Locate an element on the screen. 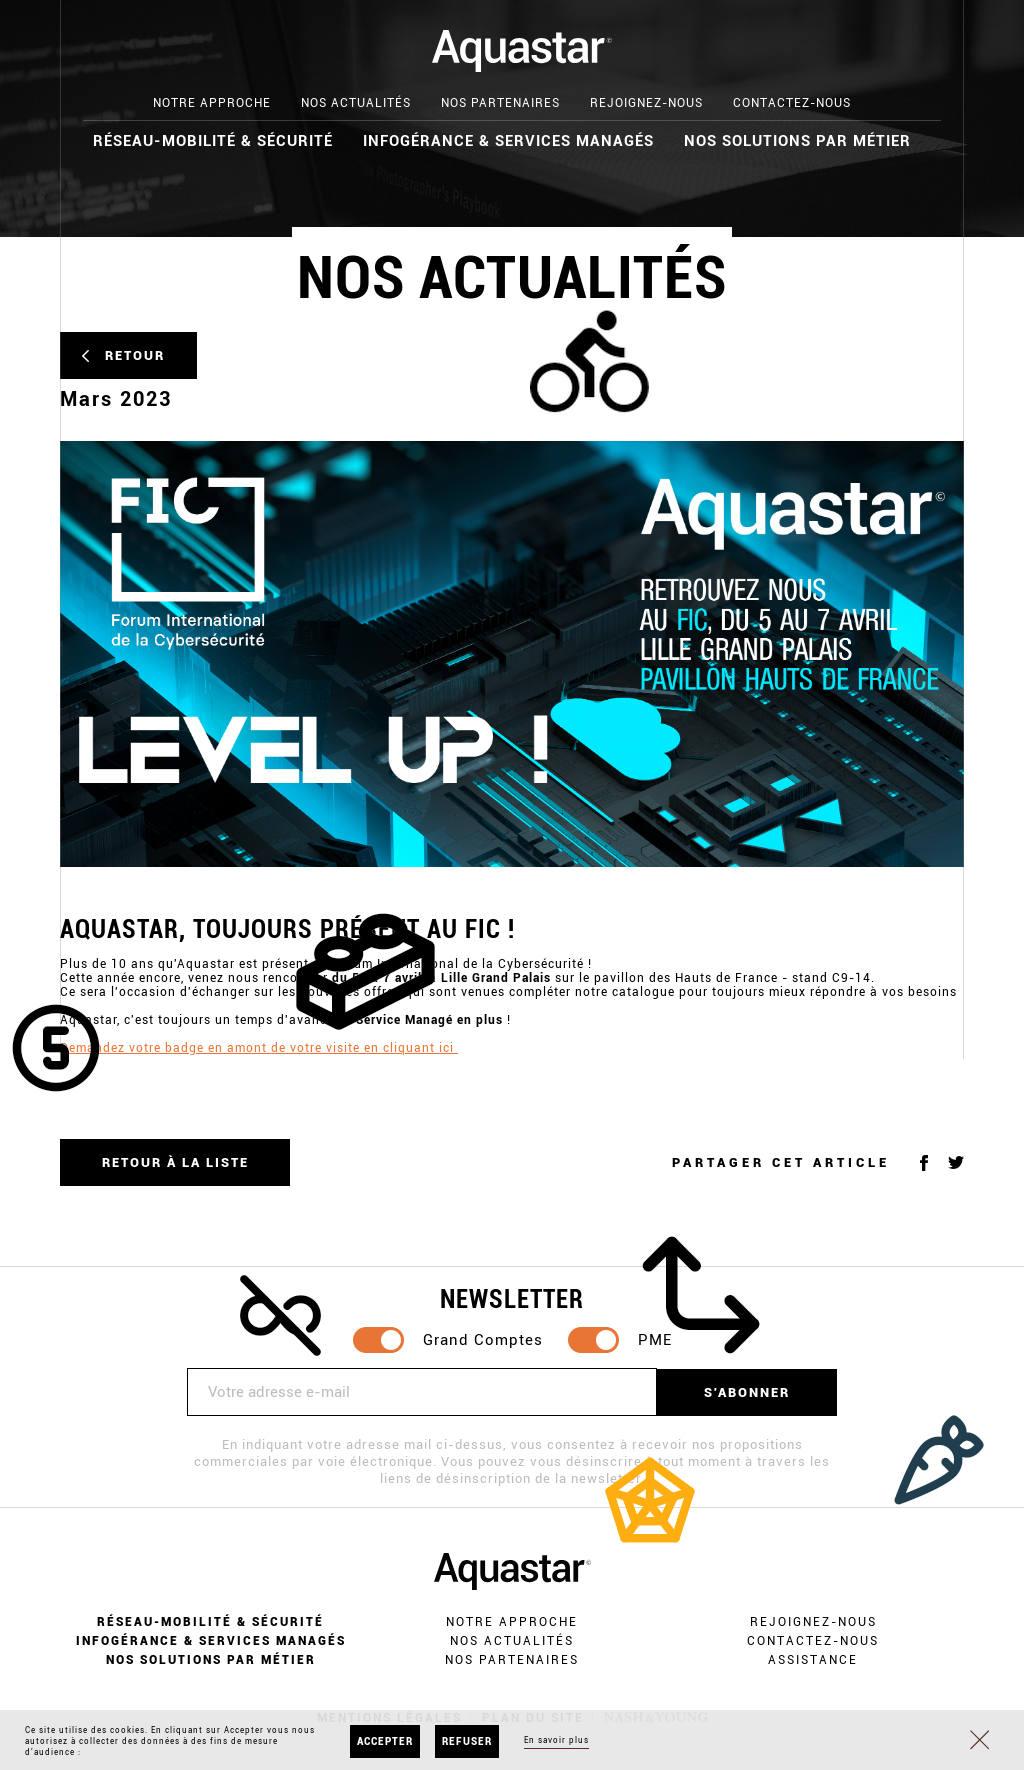 Image resolution: width=1024 pixels, height=1770 pixels. open link in new window or tab is located at coordinates (701, 1295).